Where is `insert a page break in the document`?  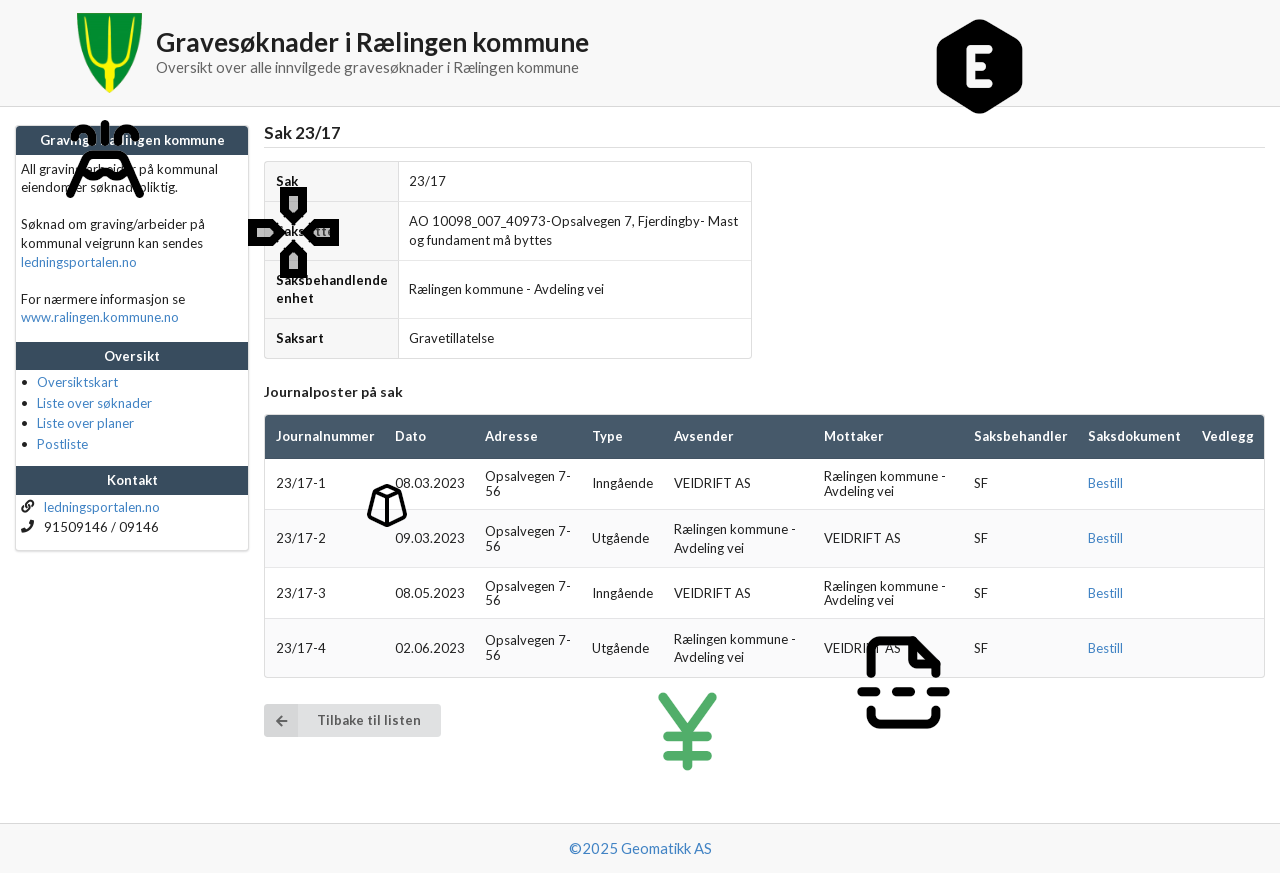
insert a page break in the document is located at coordinates (903, 682).